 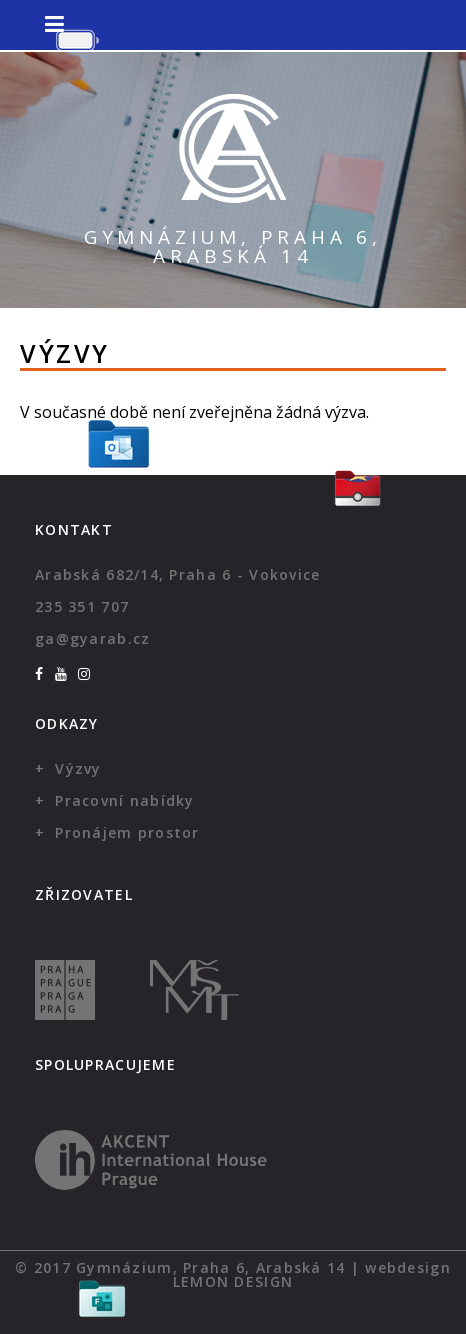 I want to click on open folder containing microsoft outlook files, so click(x=118, y=445).